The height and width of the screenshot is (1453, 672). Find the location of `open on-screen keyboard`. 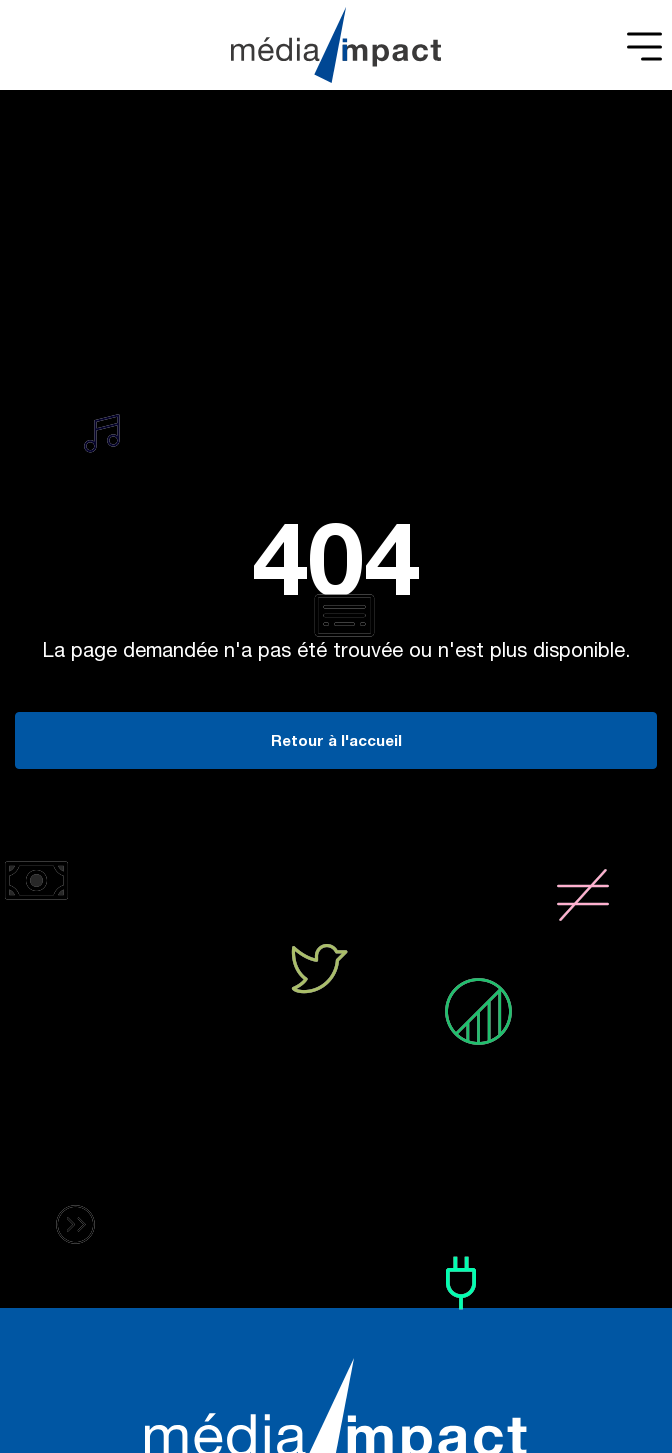

open on-screen keyboard is located at coordinates (344, 615).